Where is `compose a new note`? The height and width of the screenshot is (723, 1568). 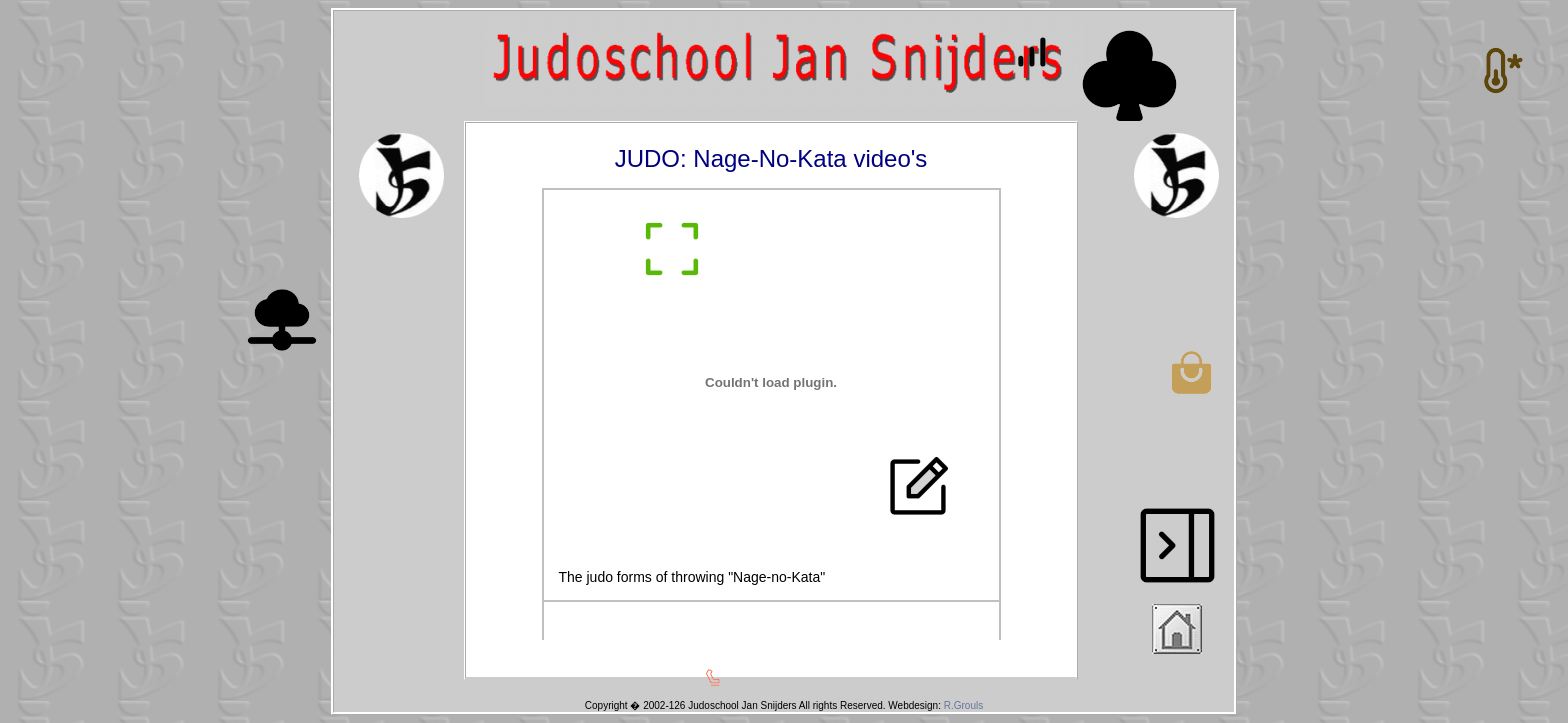
compose a new note is located at coordinates (918, 487).